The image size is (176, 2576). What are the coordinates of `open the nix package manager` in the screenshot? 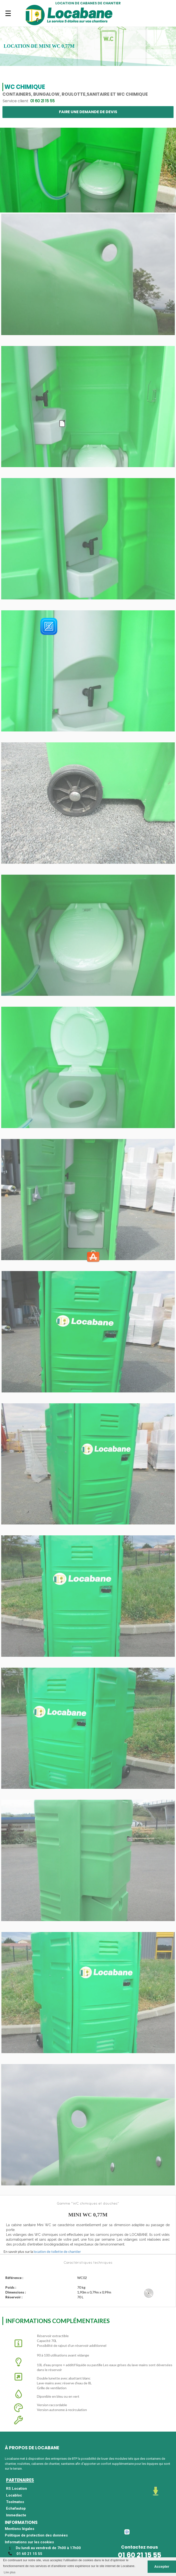 It's located at (127, 2532).